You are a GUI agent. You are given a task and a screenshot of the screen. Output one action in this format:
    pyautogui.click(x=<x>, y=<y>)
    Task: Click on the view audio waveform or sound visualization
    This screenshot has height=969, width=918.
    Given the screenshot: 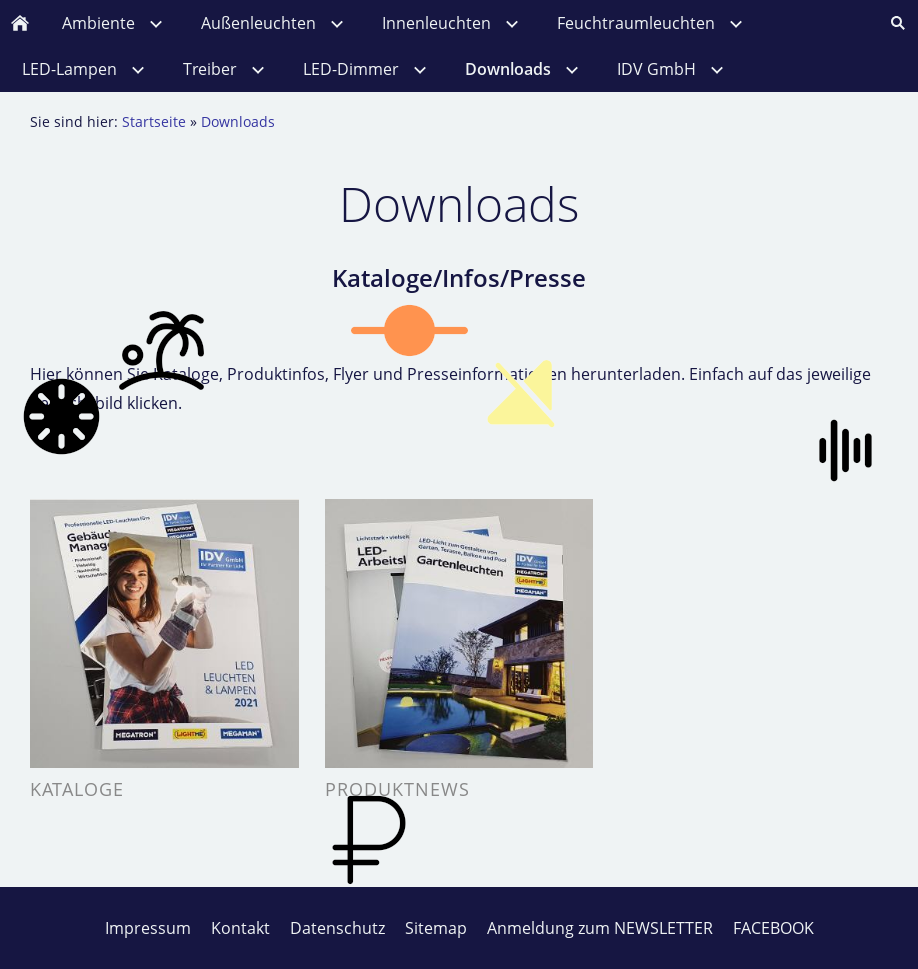 What is the action you would take?
    pyautogui.click(x=845, y=450)
    